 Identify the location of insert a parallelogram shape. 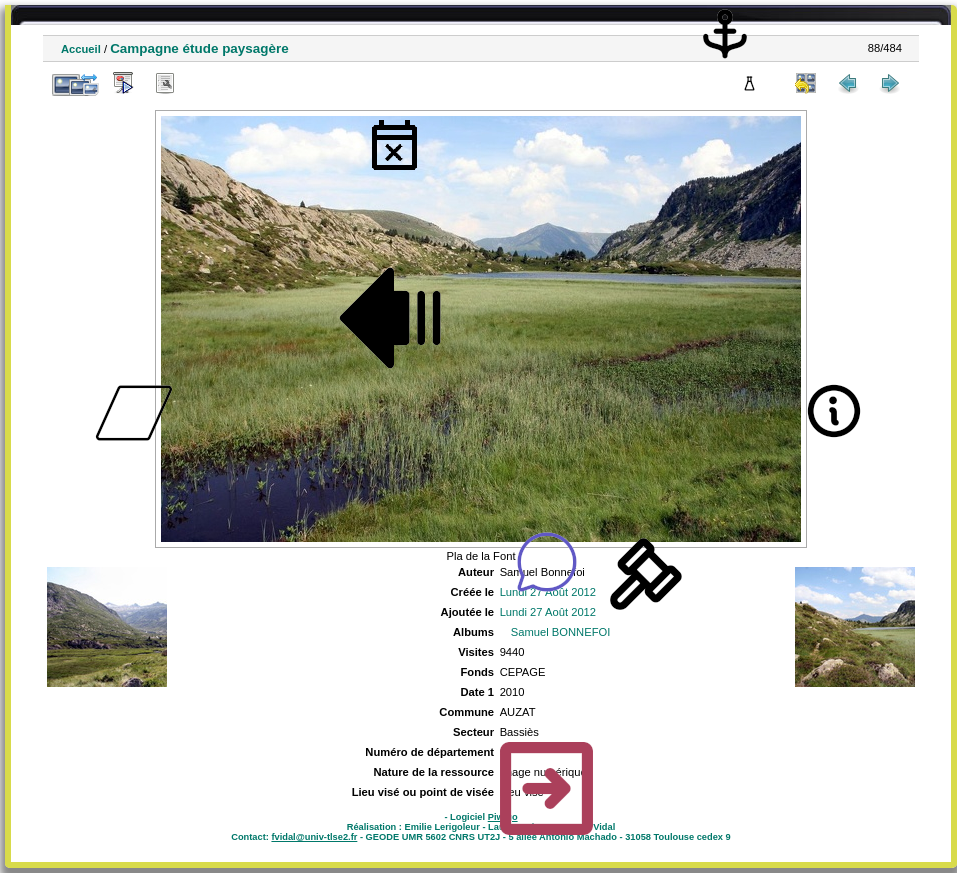
(134, 413).